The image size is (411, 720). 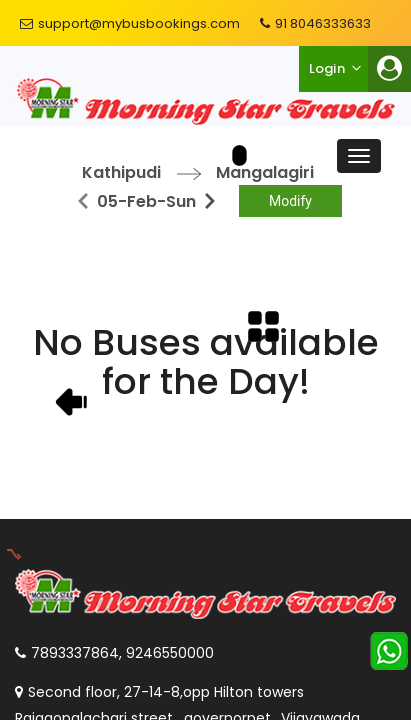 What do you see at coordinates (263, 326) in the screenshot?
I see `switch to grid view` at bounding box center [263, 326].